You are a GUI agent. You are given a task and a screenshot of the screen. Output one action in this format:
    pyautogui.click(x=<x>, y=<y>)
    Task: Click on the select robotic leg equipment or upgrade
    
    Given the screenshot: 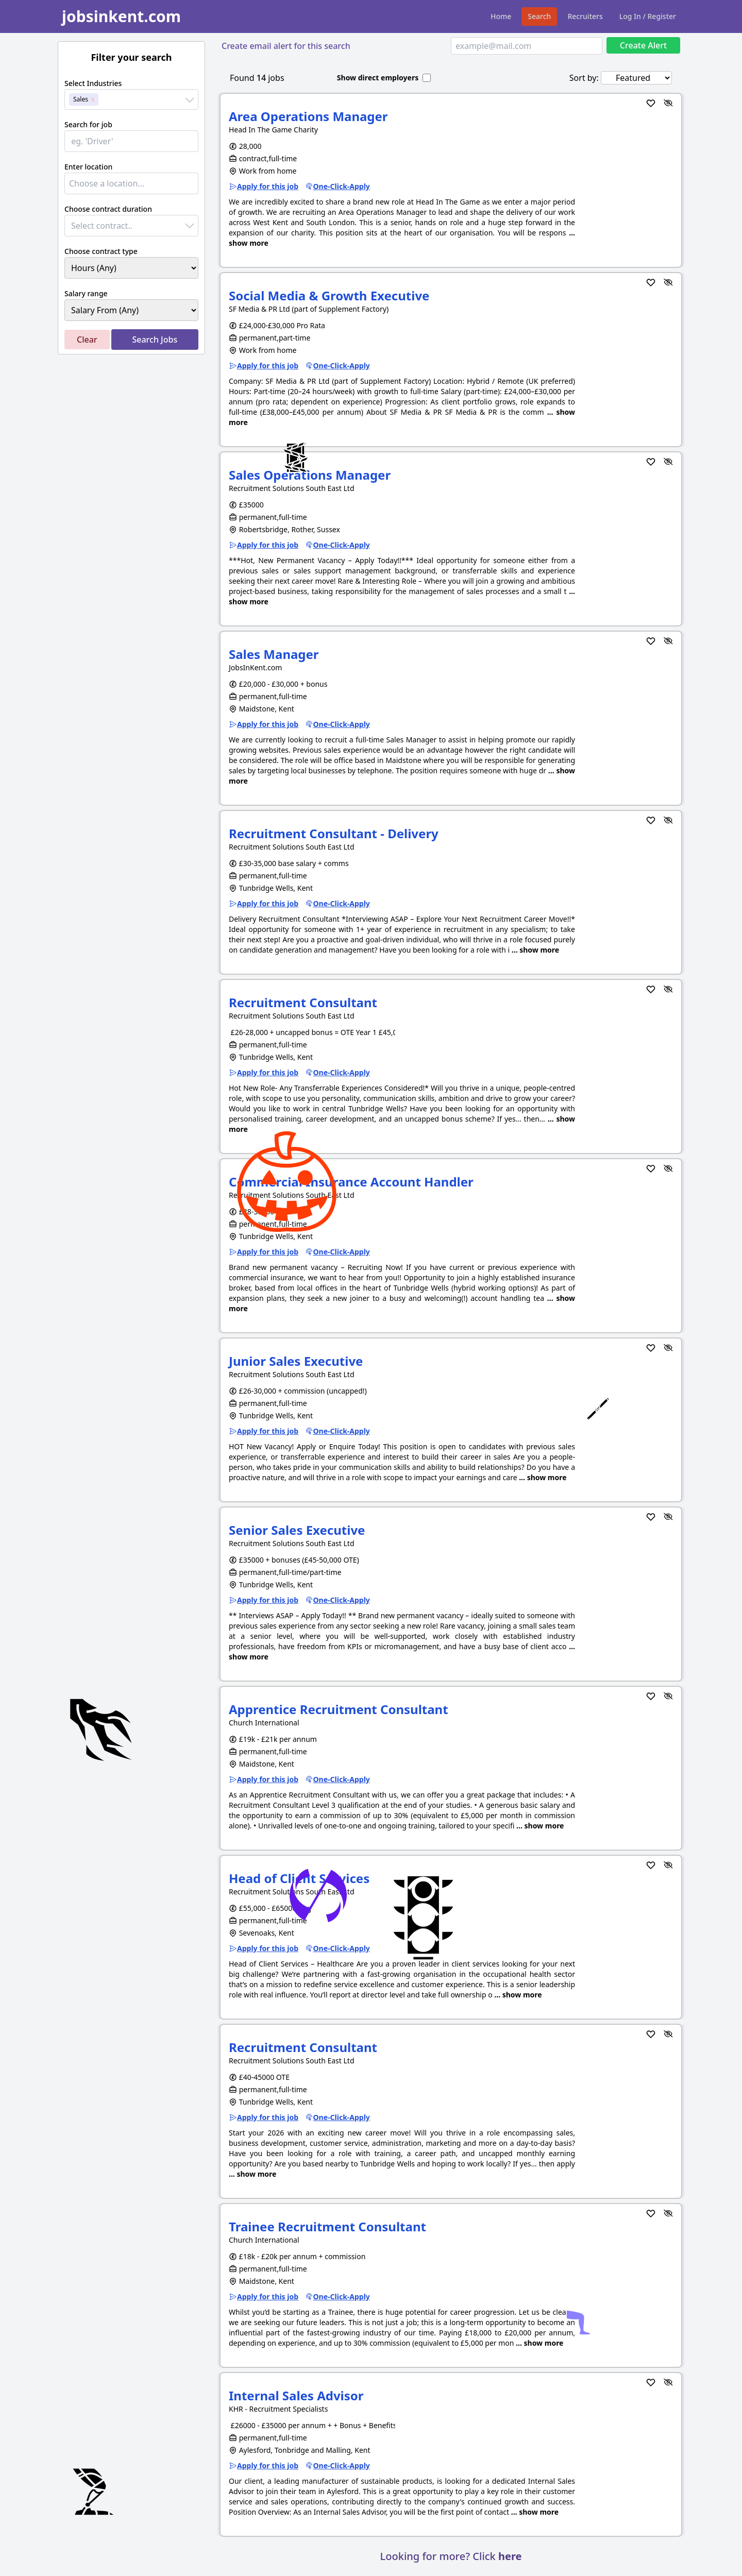 What is the action you would take?
    pyautogui.click(x=93, y=2492)
    